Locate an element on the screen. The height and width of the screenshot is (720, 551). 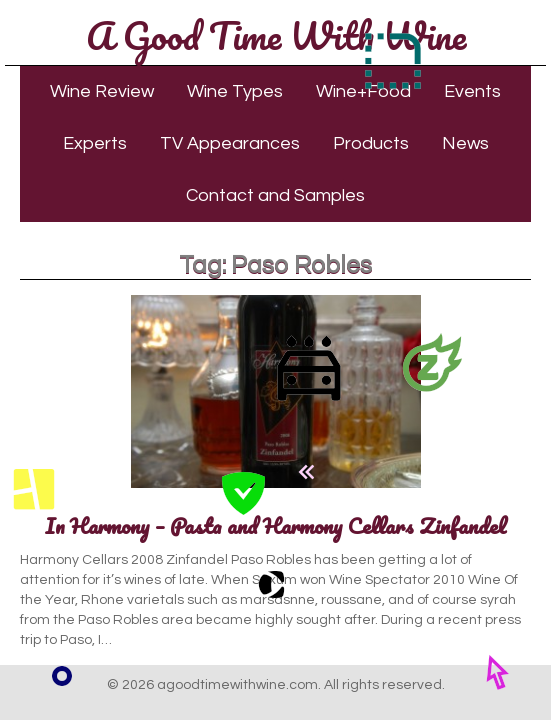
create a photo collage is located at coordinates (34, 489).